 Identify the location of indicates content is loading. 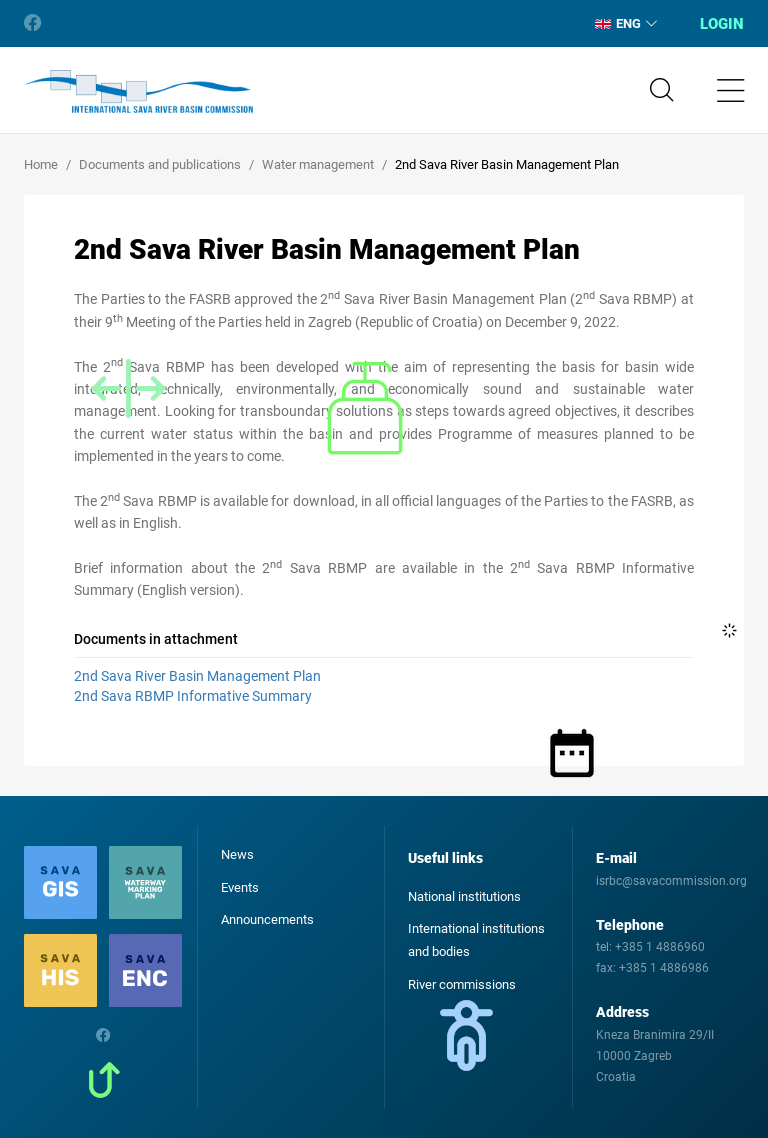
(729, 630).